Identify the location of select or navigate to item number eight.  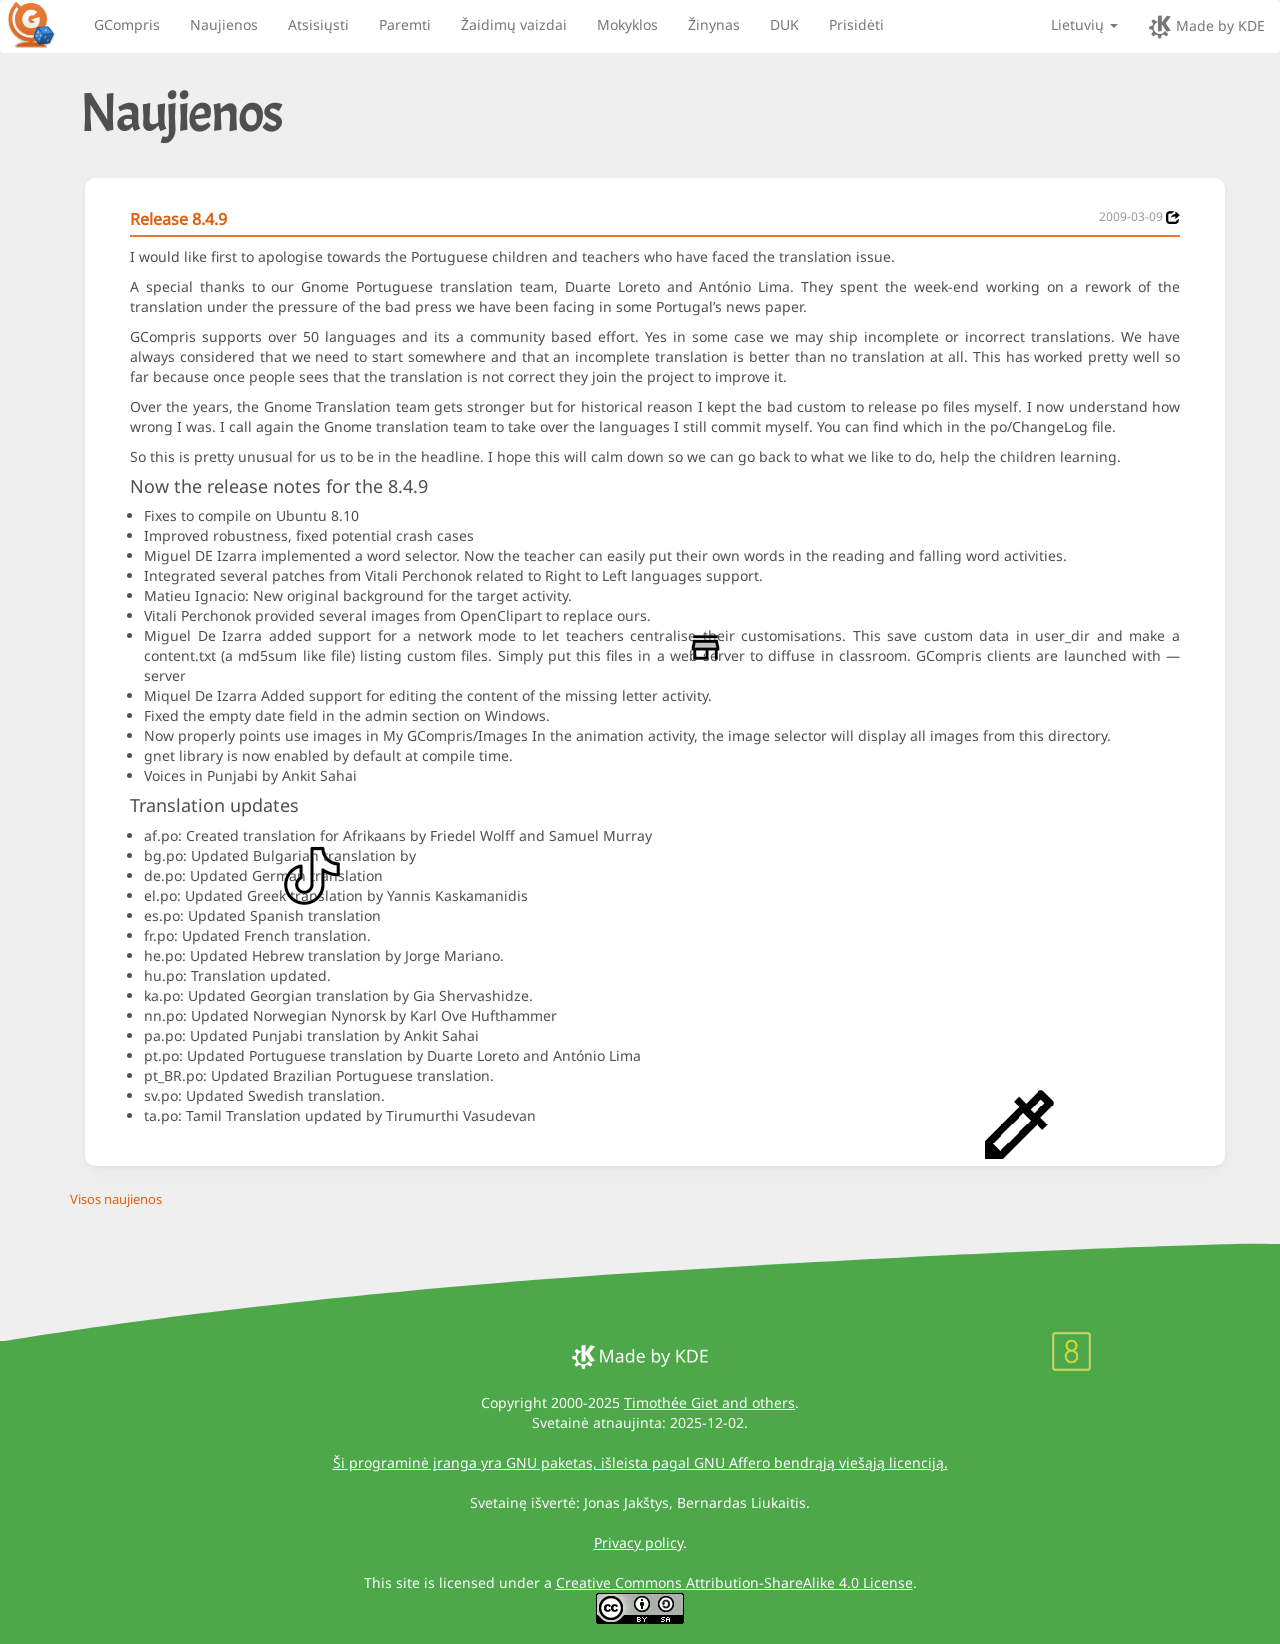
(1071, 1351).